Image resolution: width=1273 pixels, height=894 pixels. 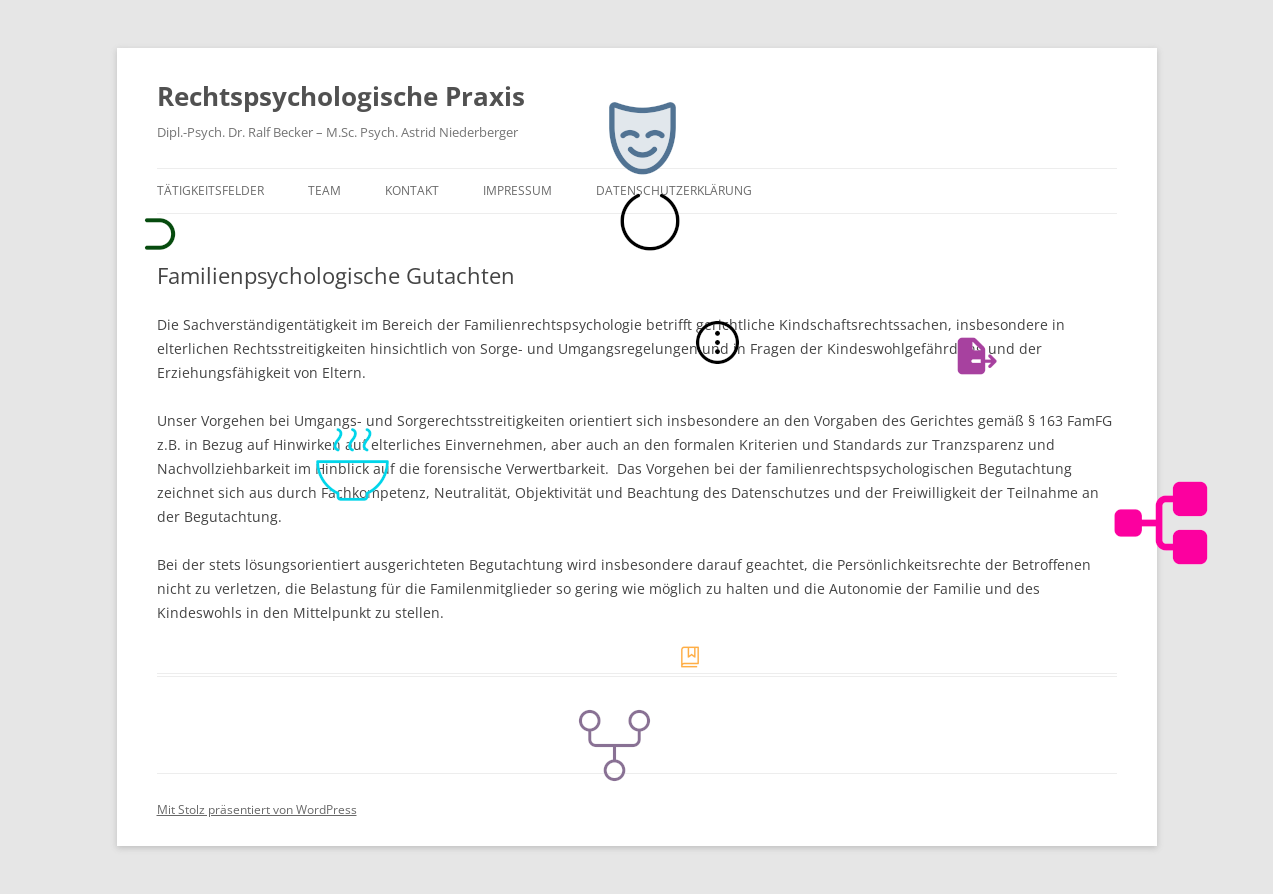 What do you see at coordinates (352, 464) in the screenshot?
I see `view hot food or soup options` at bounding box center [352, 464].